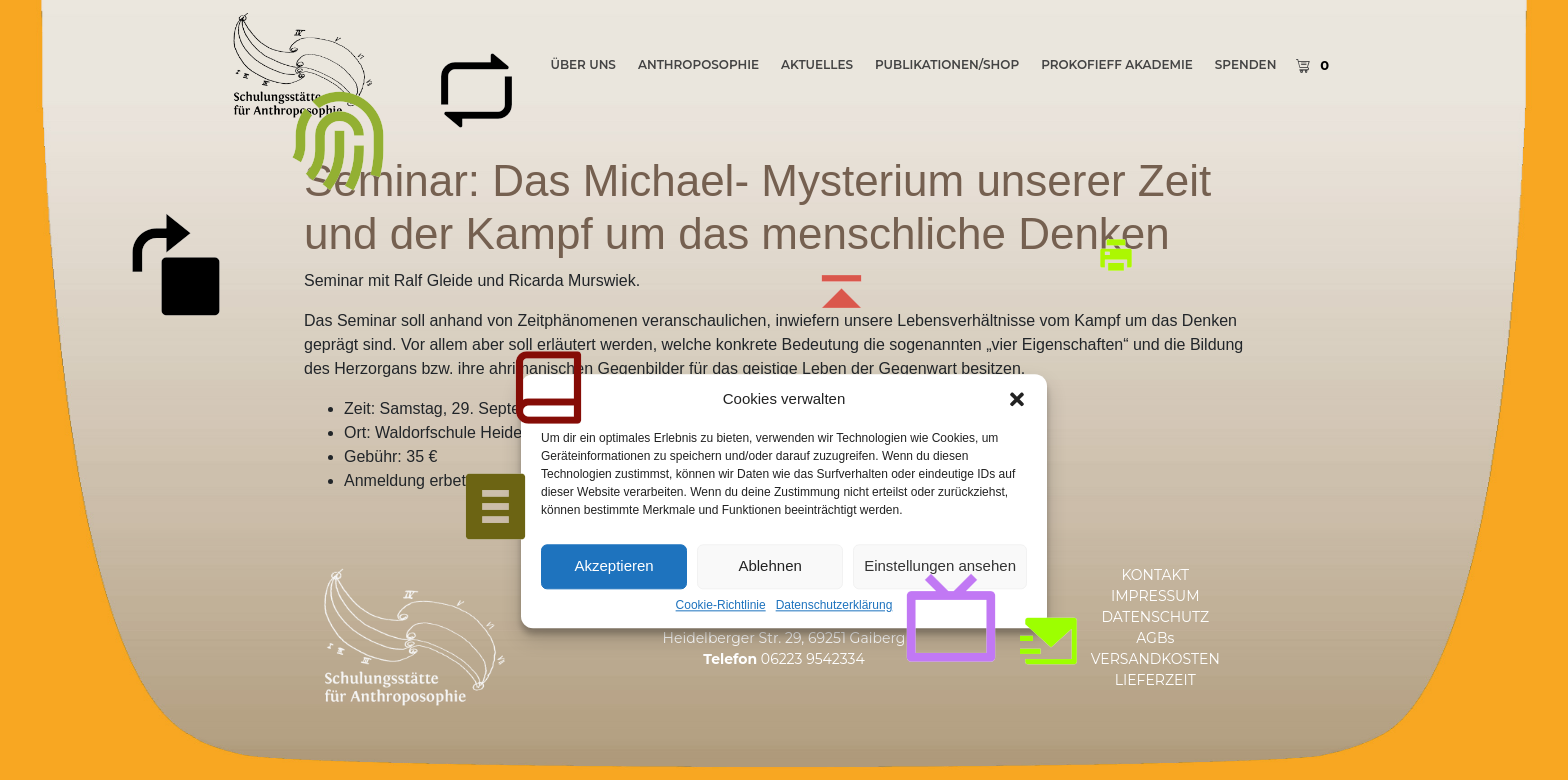  What do you see at coordinates (951, 622) in the screenshot?
I see `access TV or video streaming features` at bounding box center [951, 622].